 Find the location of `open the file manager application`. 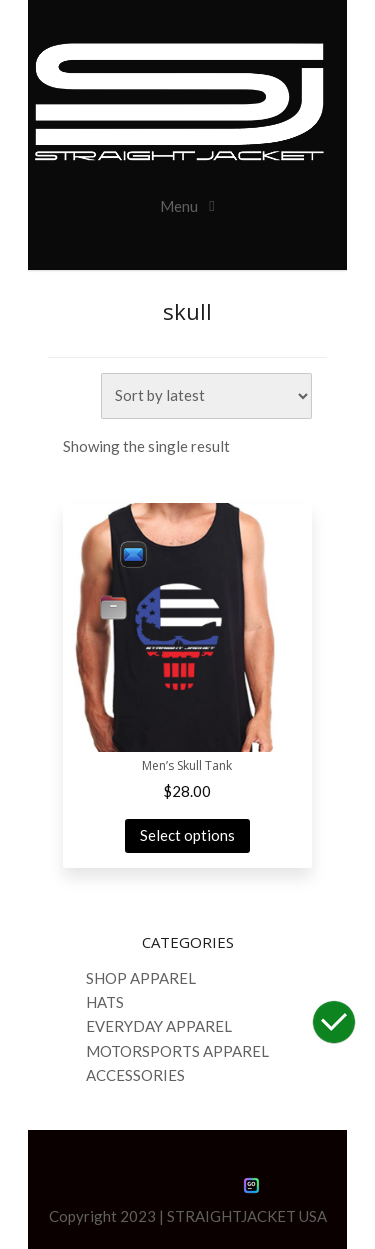

open the file manager application is located at coordinates (113, 607).